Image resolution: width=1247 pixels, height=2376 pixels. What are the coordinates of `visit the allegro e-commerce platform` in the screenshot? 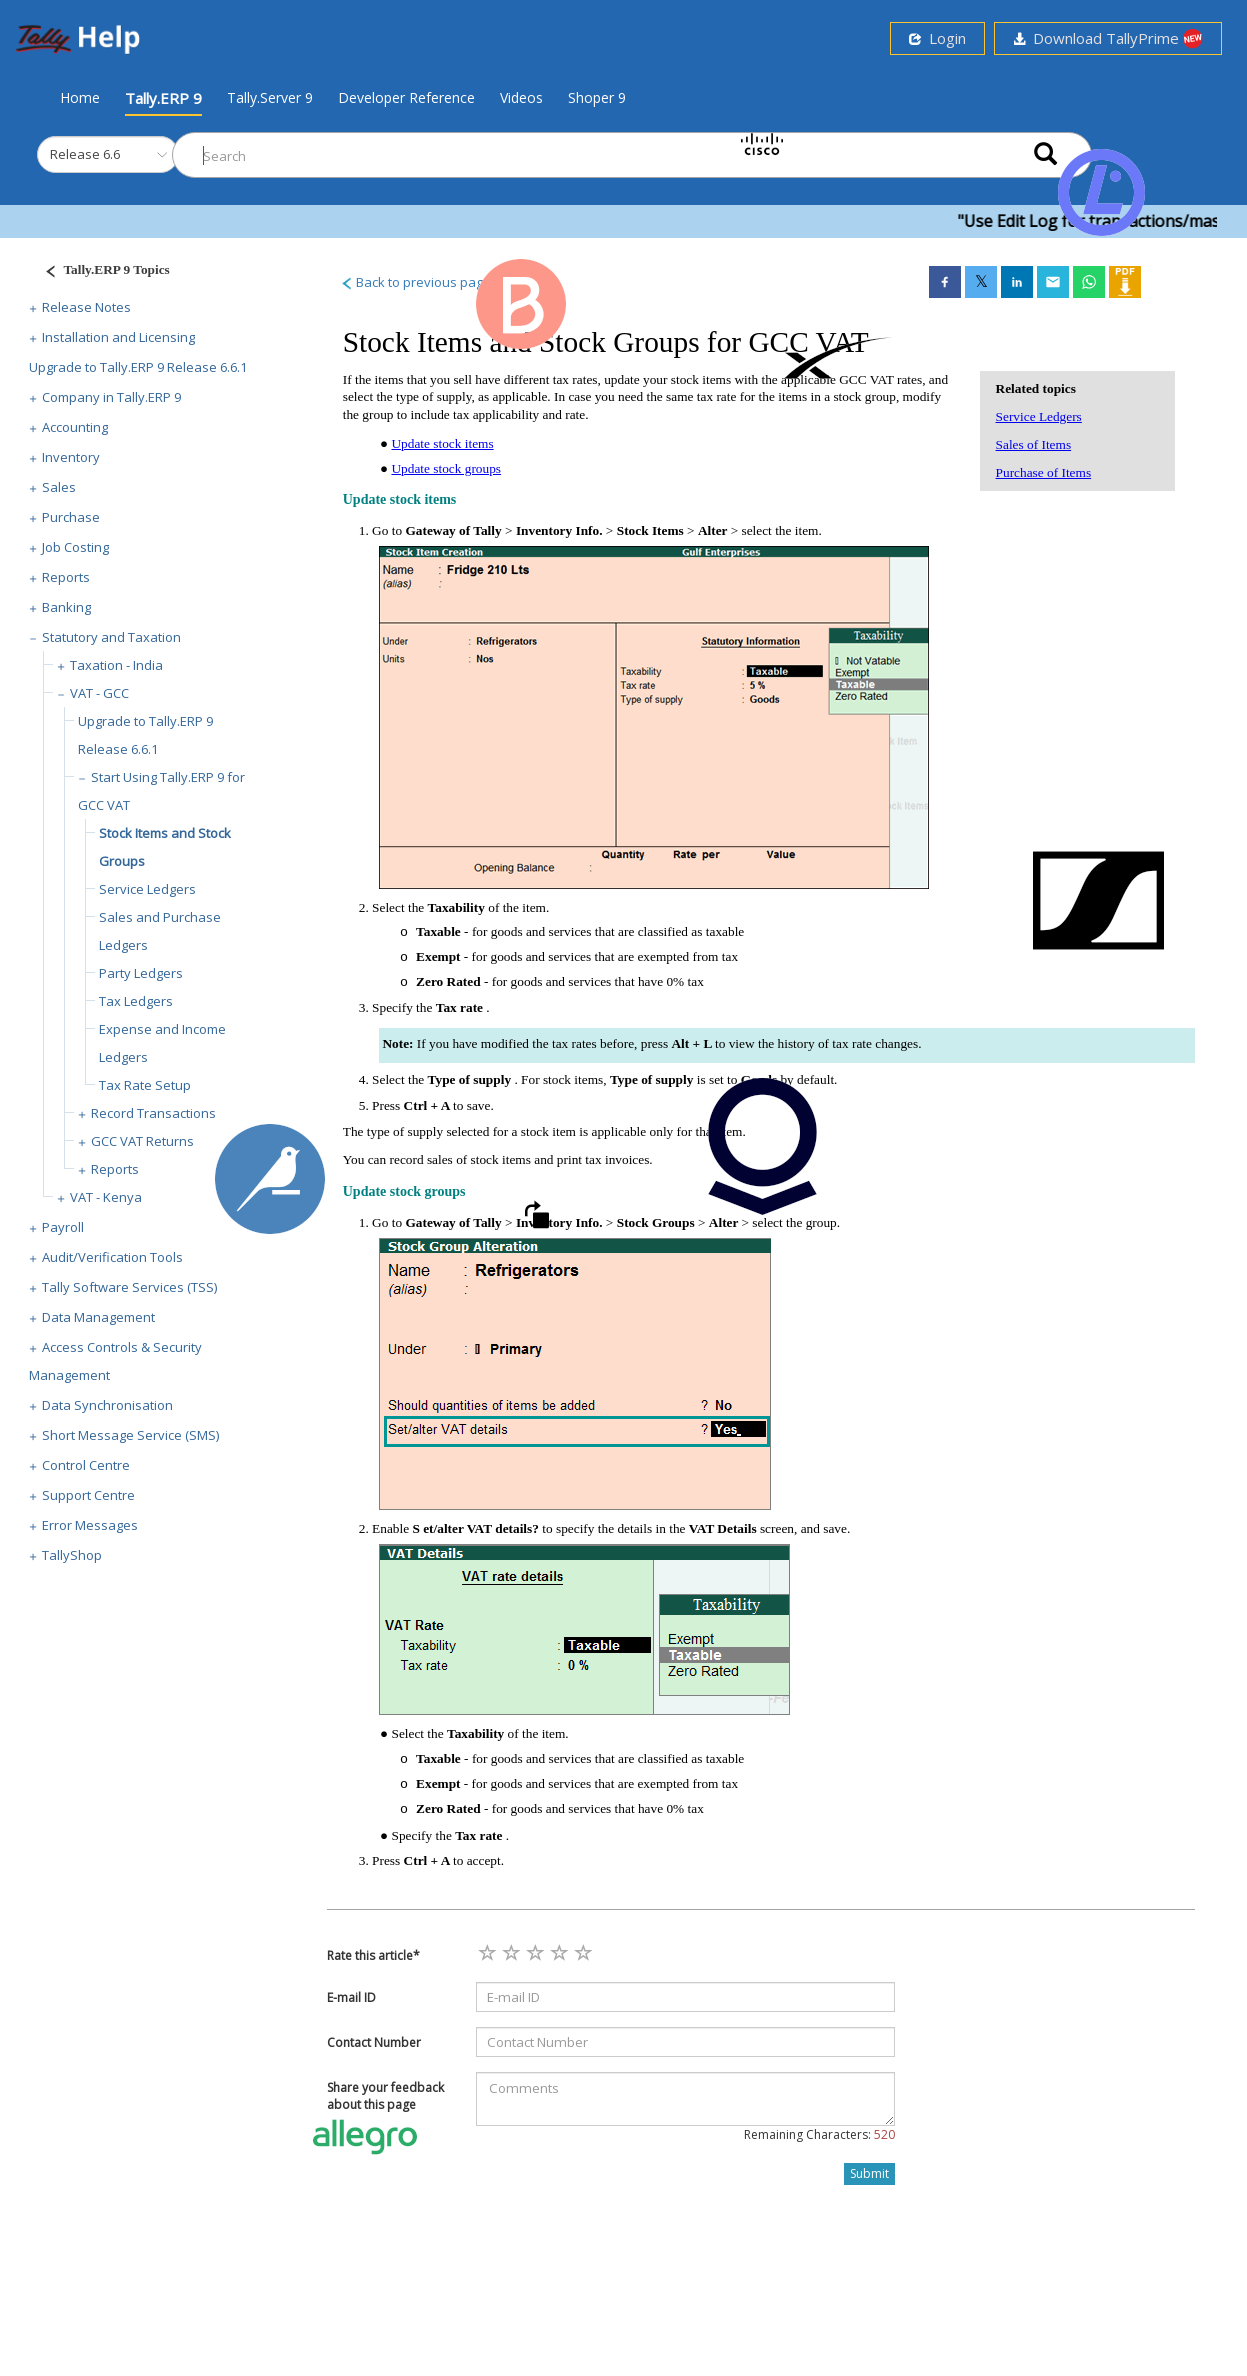 It's located at (365, 2137).